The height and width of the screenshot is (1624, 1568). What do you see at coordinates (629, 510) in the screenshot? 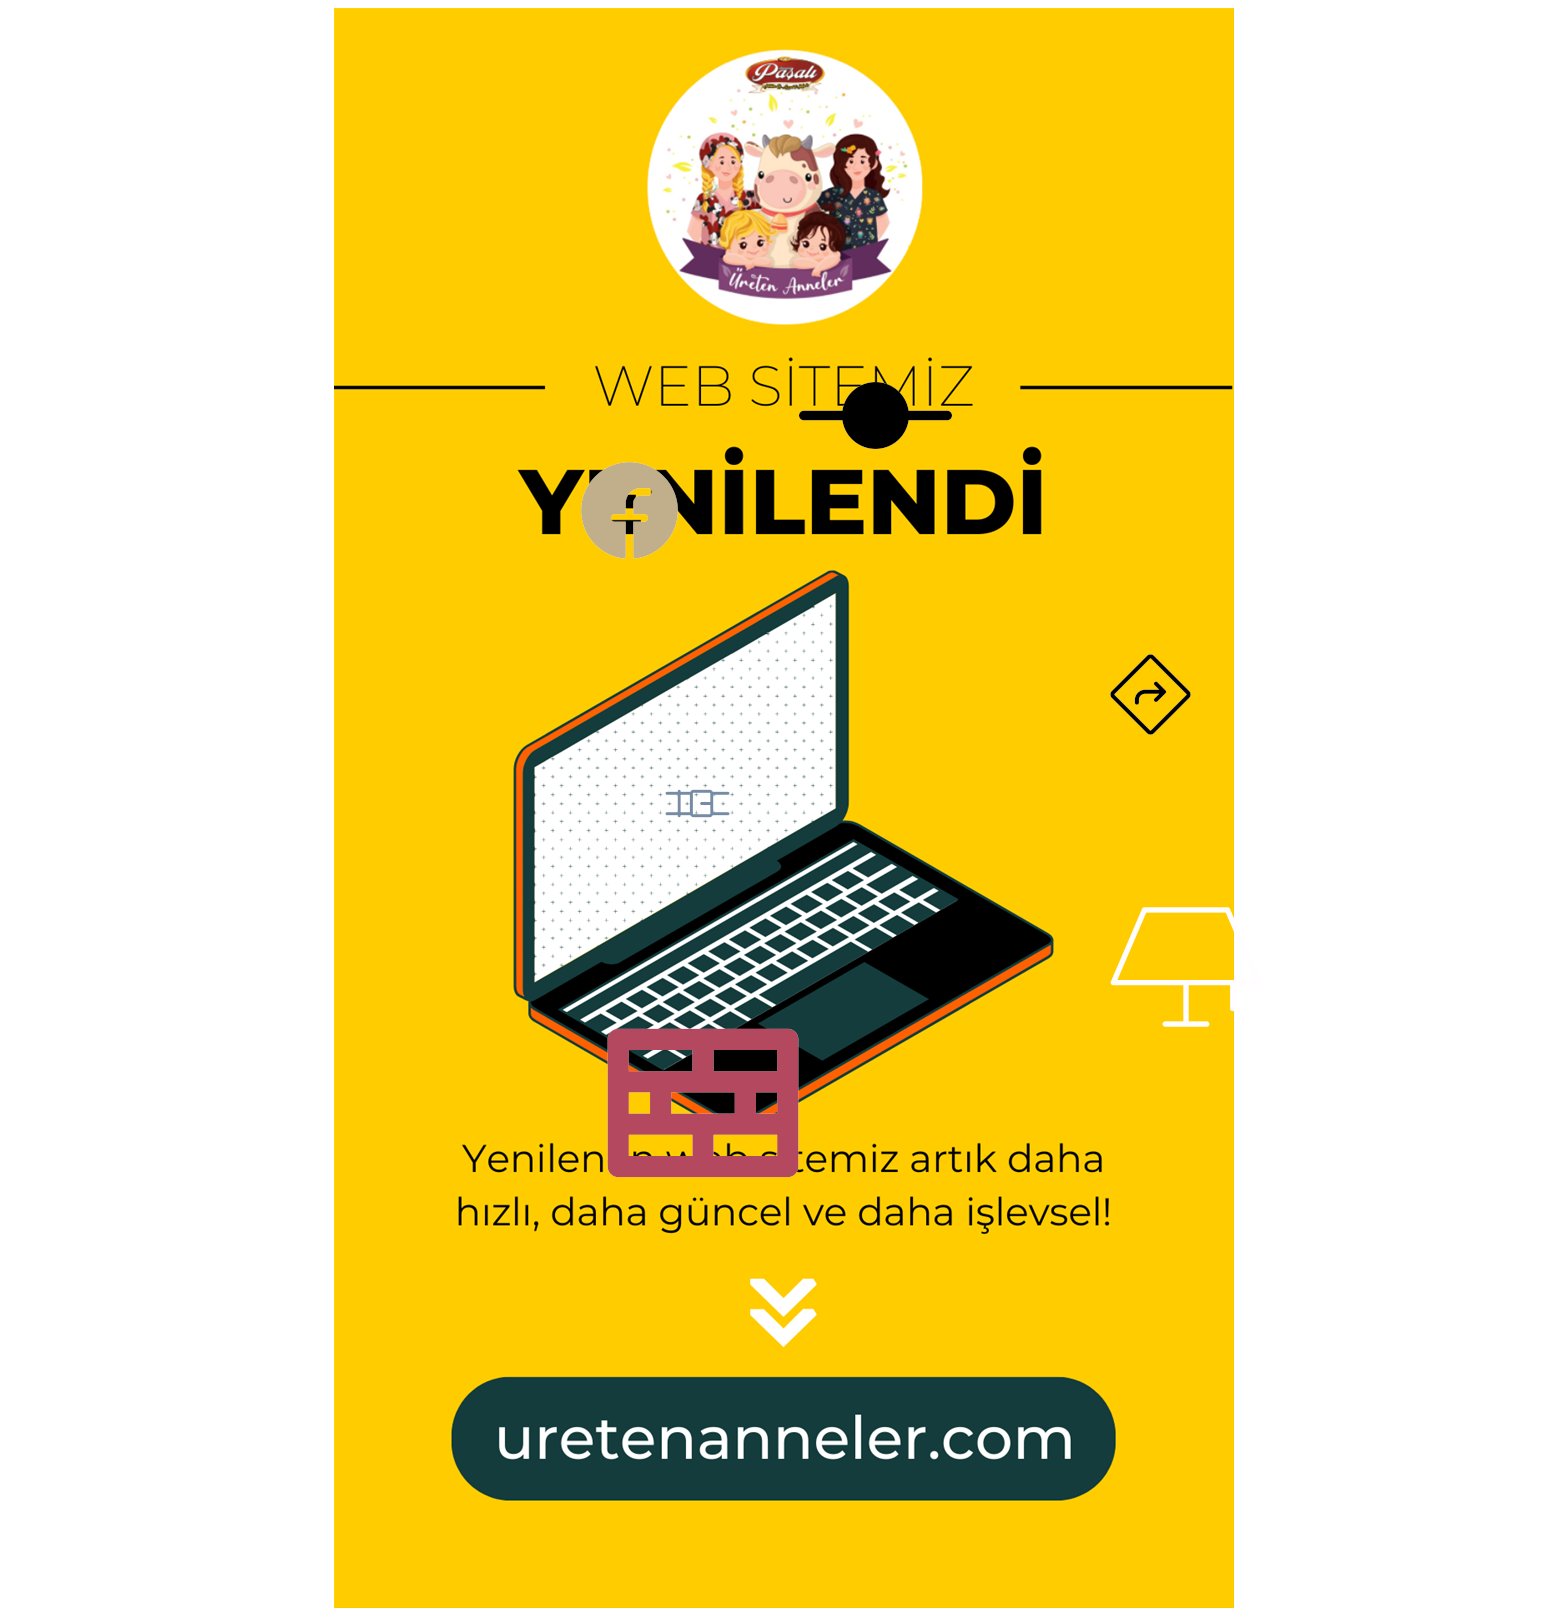
I see `open Facebook app` at bounding box center [629, 510].